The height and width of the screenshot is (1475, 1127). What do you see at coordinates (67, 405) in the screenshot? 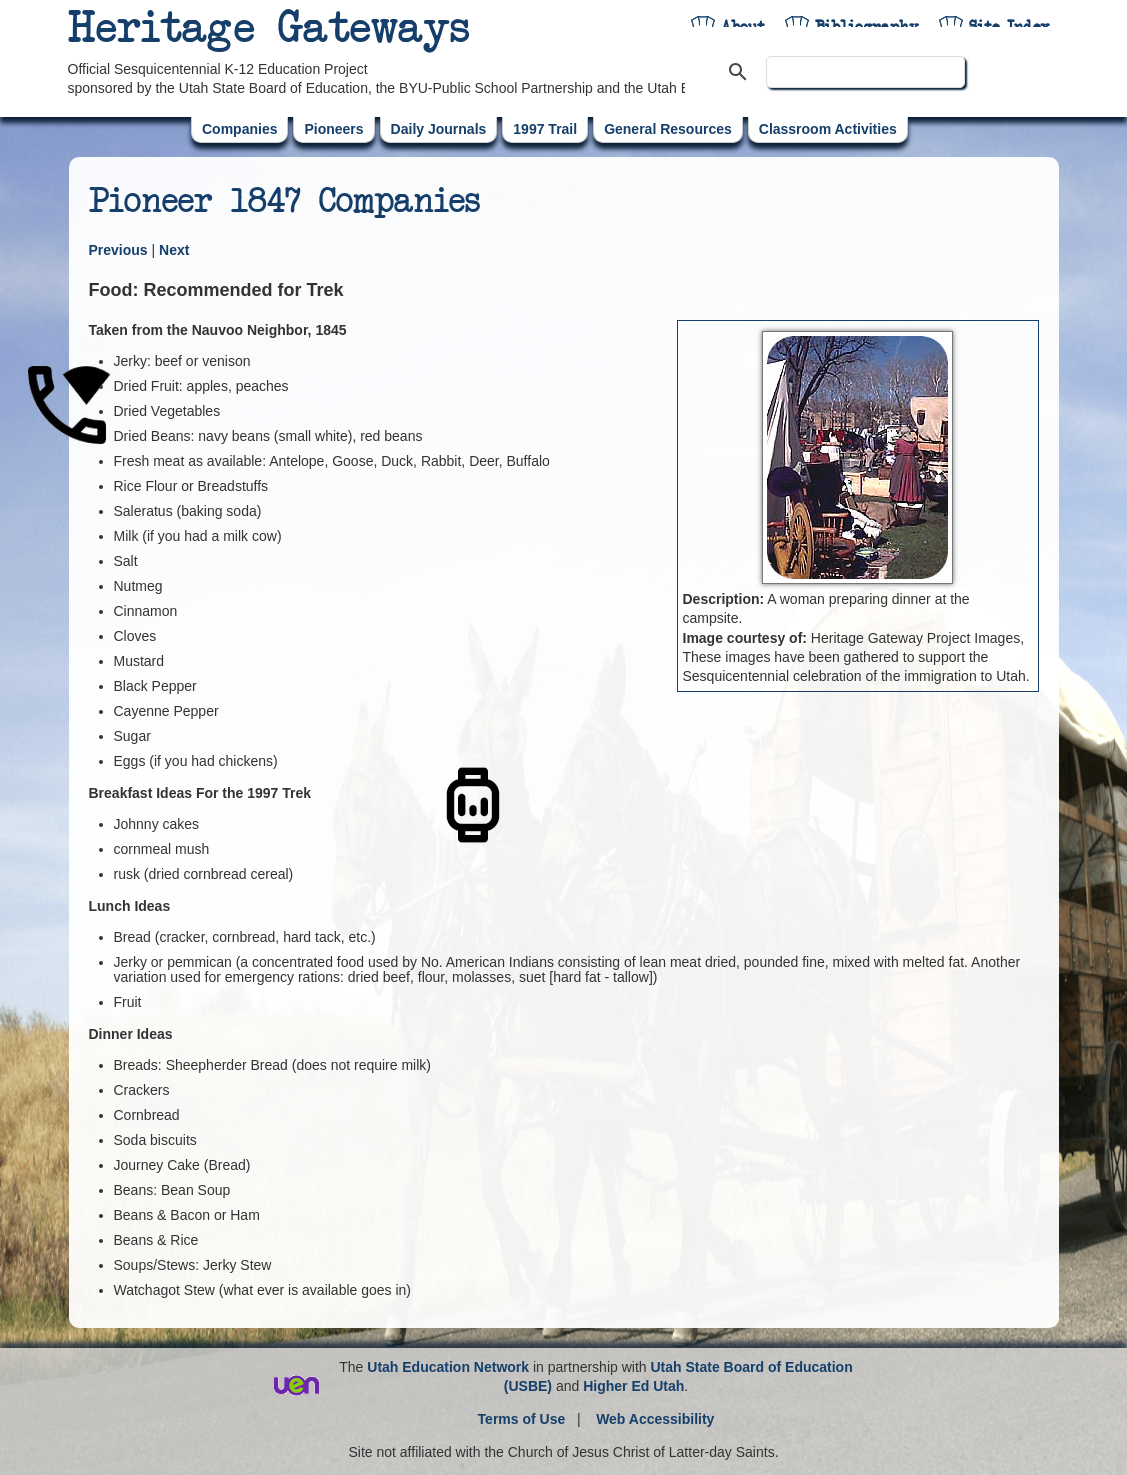
I see `enable wifi calling feature` at bounding box center [67, 405].